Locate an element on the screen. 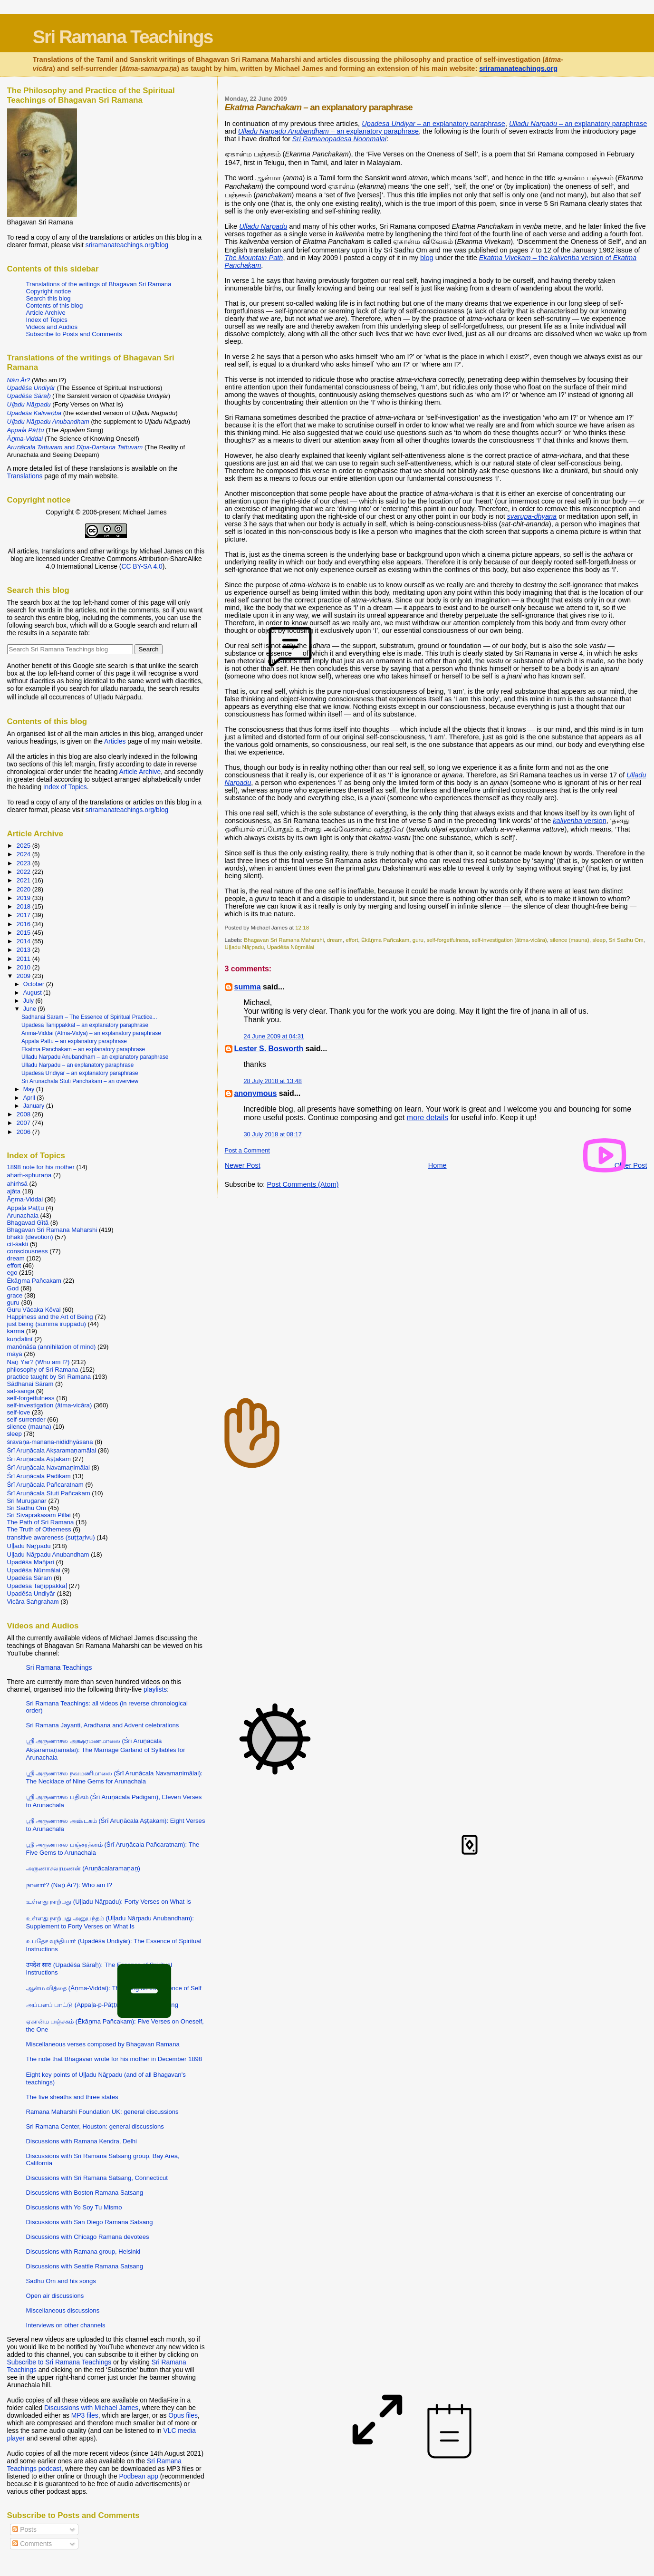 The width and height of the screenshot is (654, 2576). stop or pause an action is located at coordinates (252, 1433).